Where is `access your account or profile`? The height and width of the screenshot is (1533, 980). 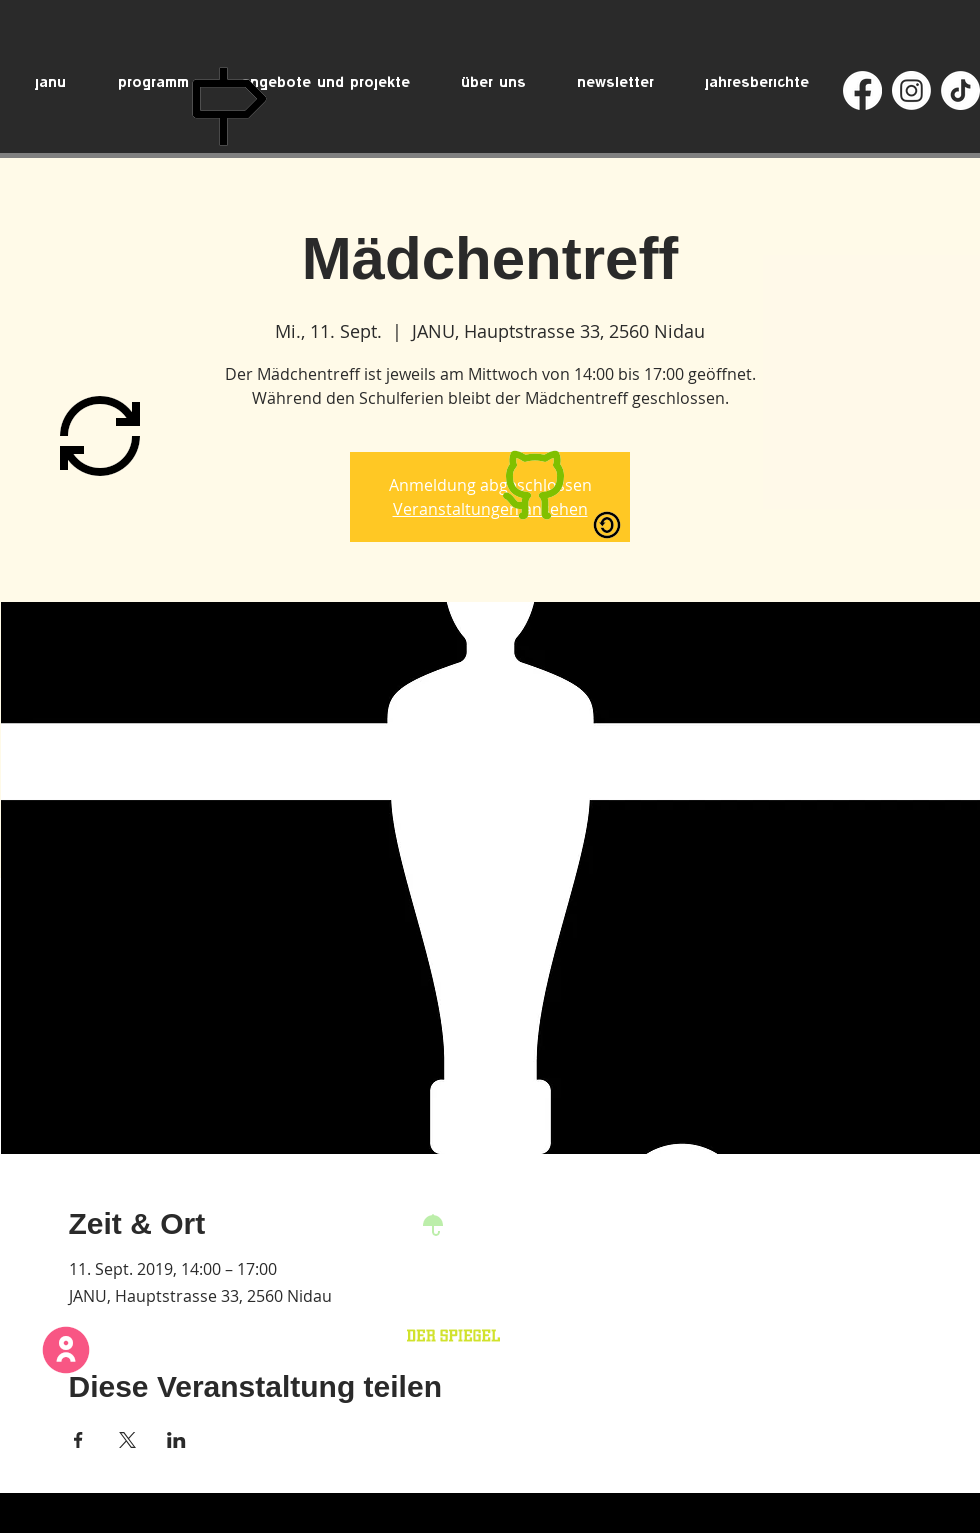
access your account or profile is located at coordinates (66, 1350).